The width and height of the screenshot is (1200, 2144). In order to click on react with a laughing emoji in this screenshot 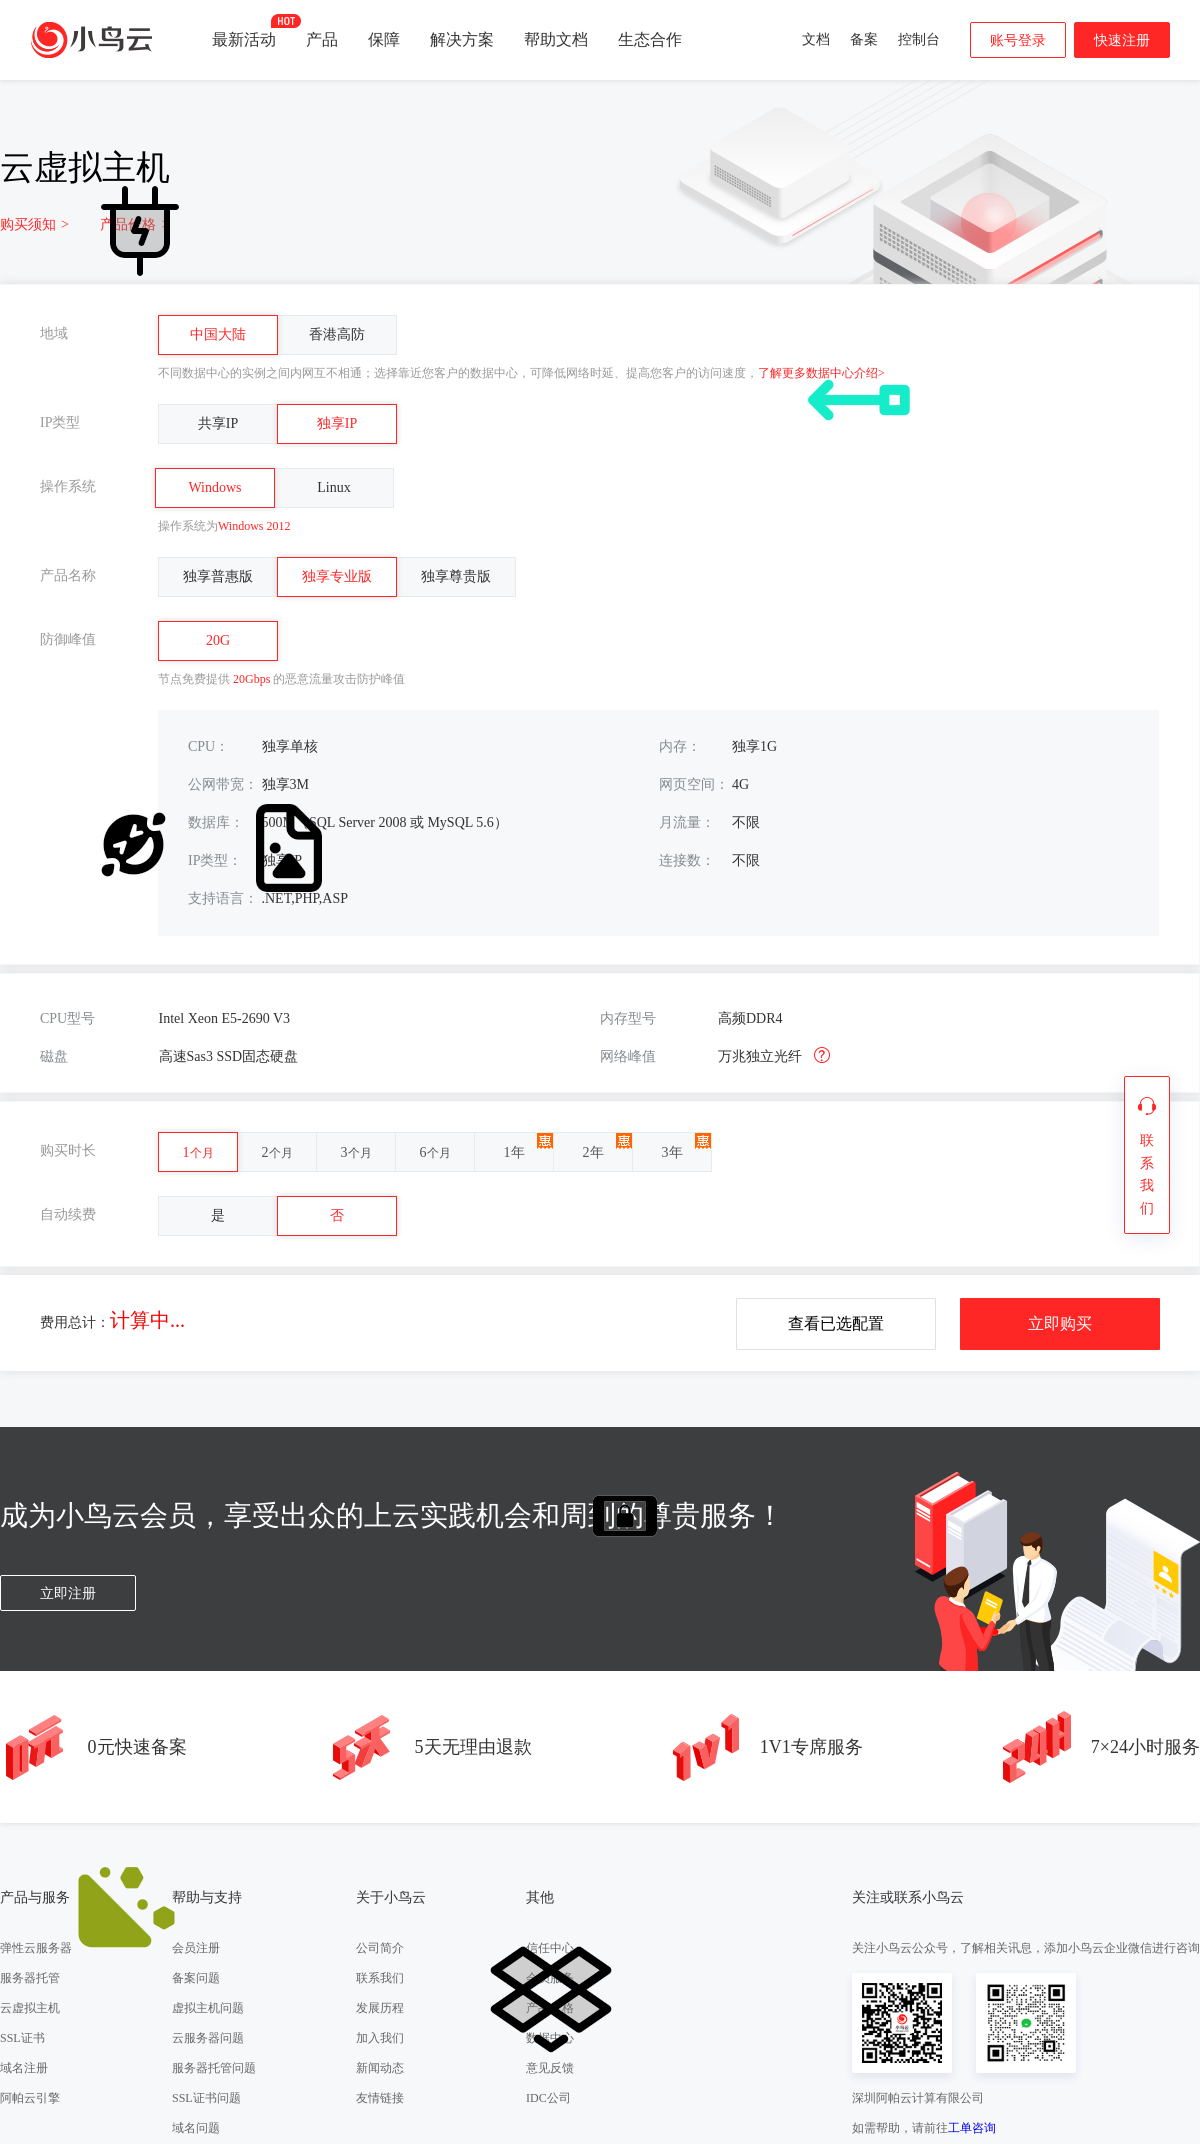, I will do `click(133, 844)`.